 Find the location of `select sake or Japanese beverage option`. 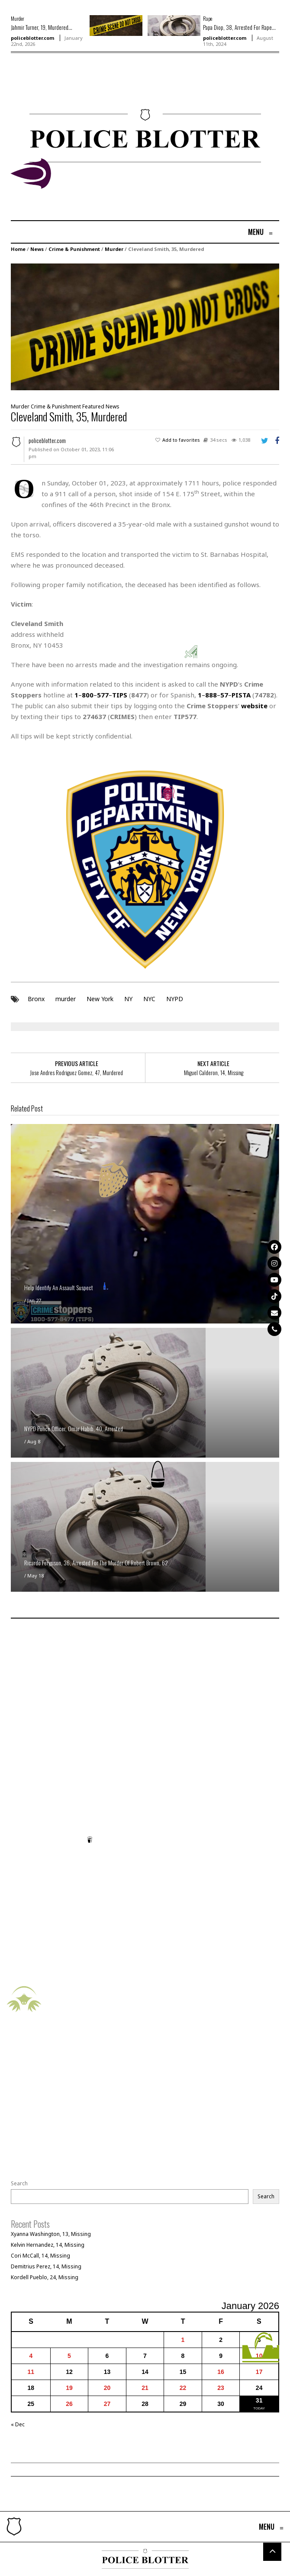

select sake or Japanese beverage option is located at coordinates (106, 1286).